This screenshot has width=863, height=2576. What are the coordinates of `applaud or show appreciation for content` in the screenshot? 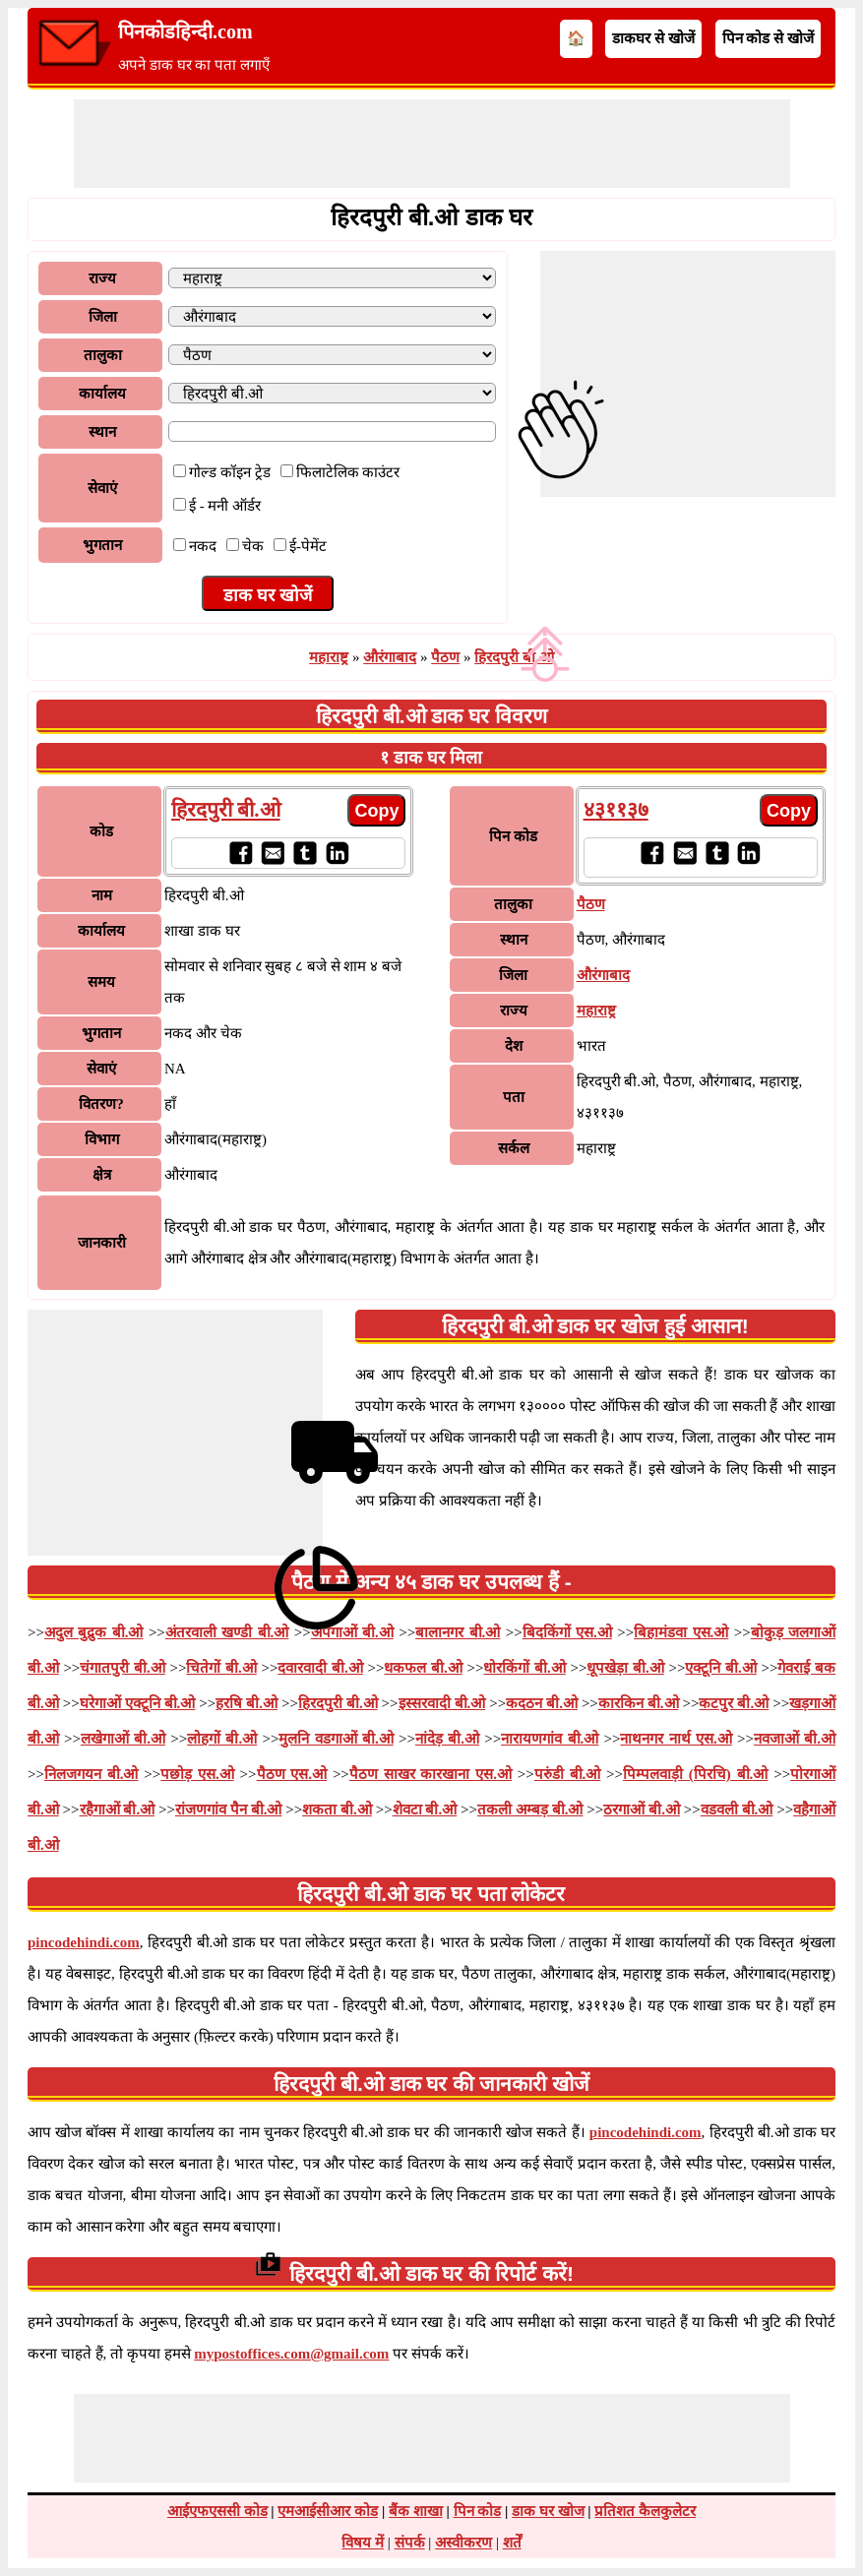 It's located at (559, 429).